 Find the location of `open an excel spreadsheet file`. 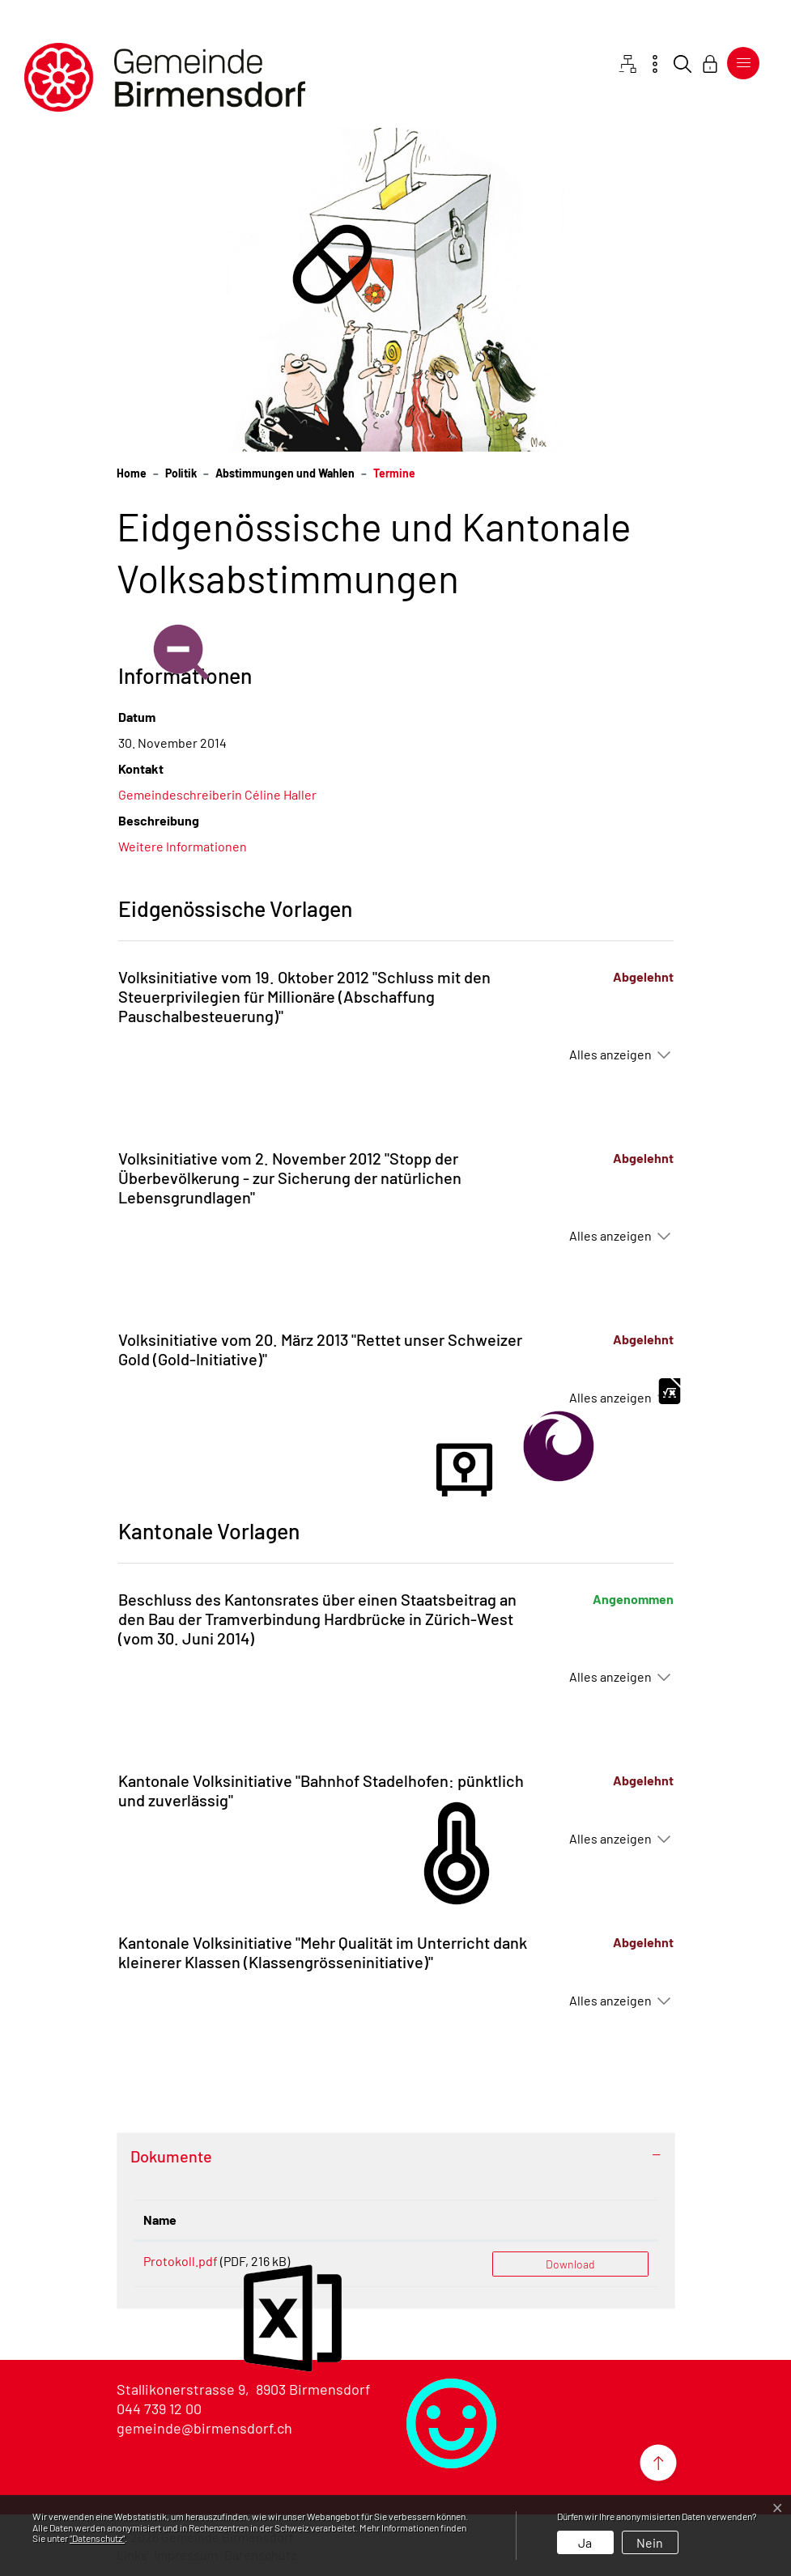

open an excel spreadsheet file is located at coordinates (292, 2318).